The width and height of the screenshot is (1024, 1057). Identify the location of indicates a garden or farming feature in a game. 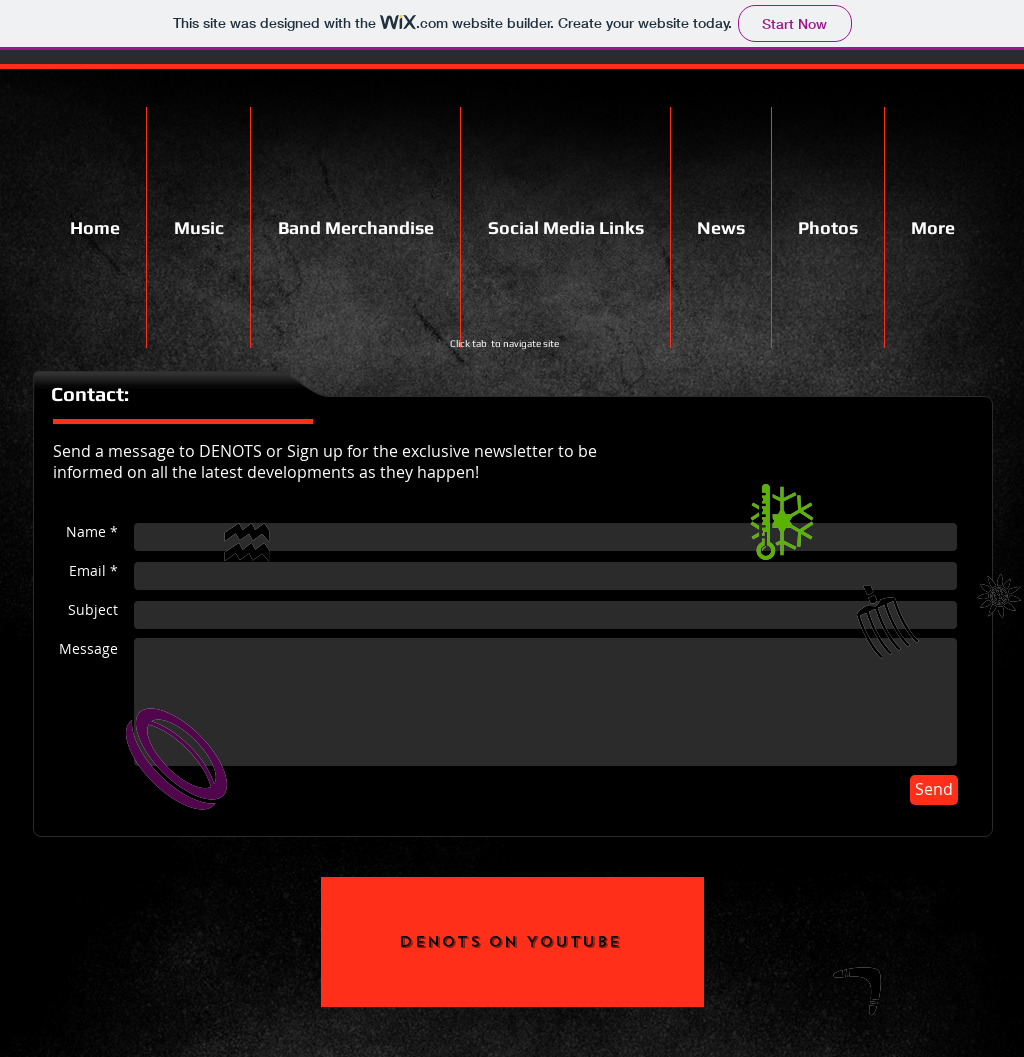
(999, 596).